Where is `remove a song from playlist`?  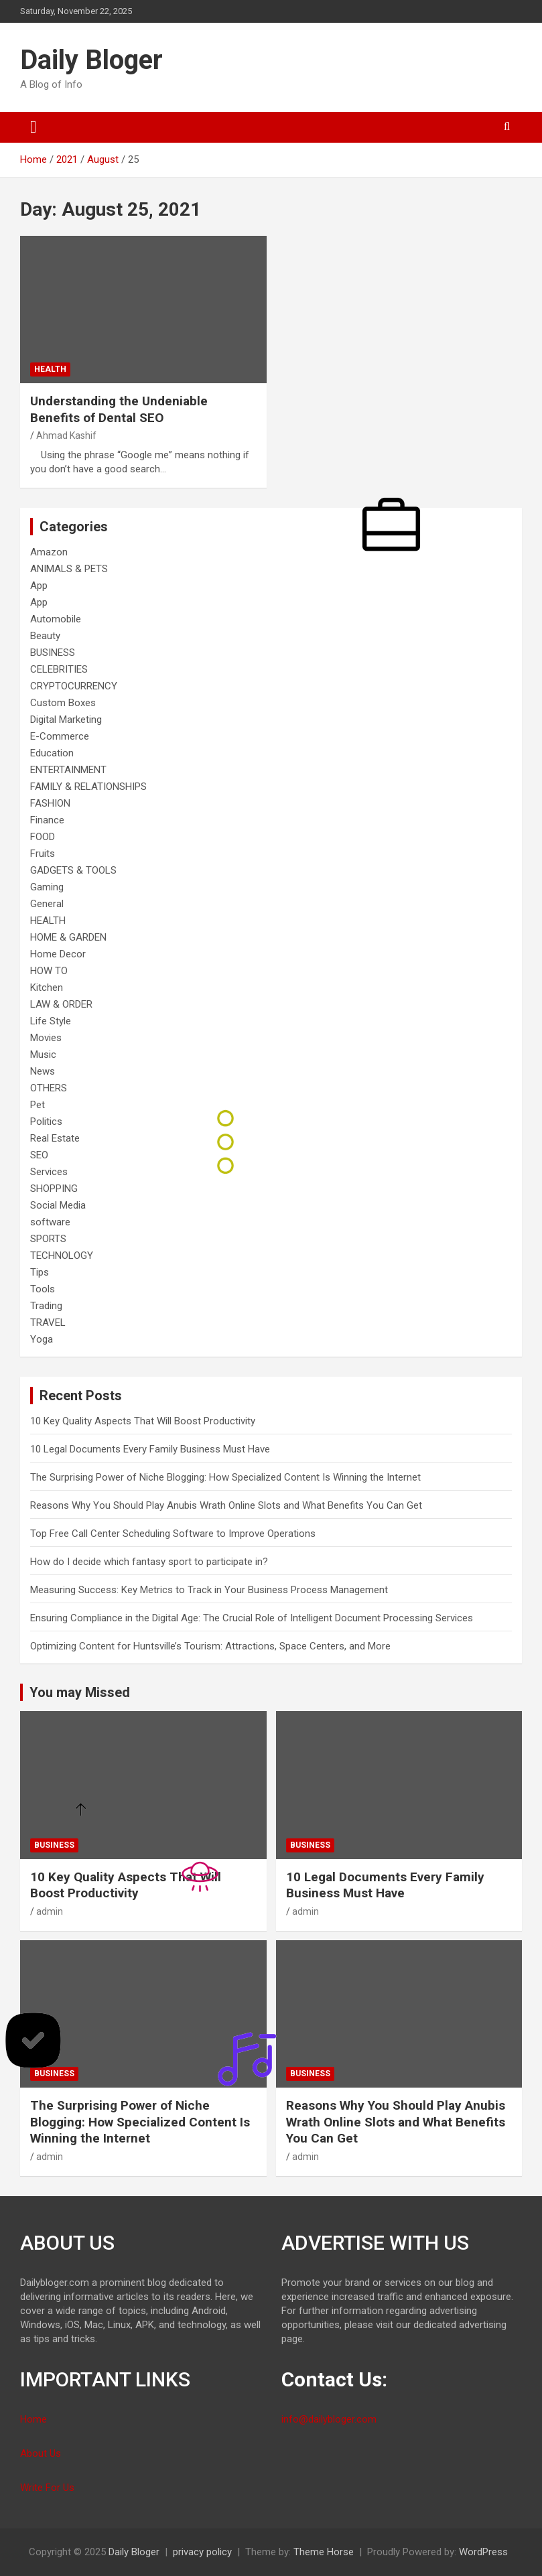
remove a song from playlist is located at coordinates (248, 2057).